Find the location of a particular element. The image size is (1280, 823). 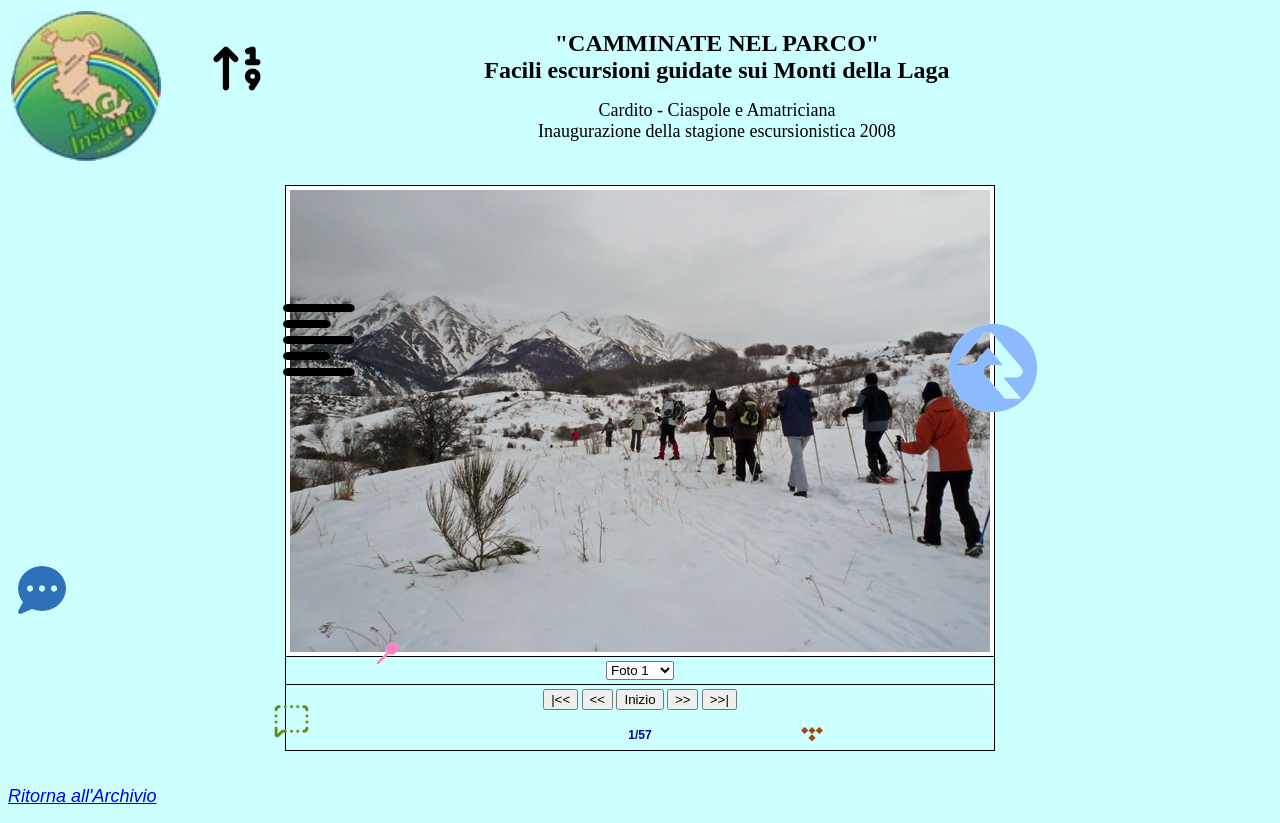

open tidal music streaming app is located at coordinates (812, 734).